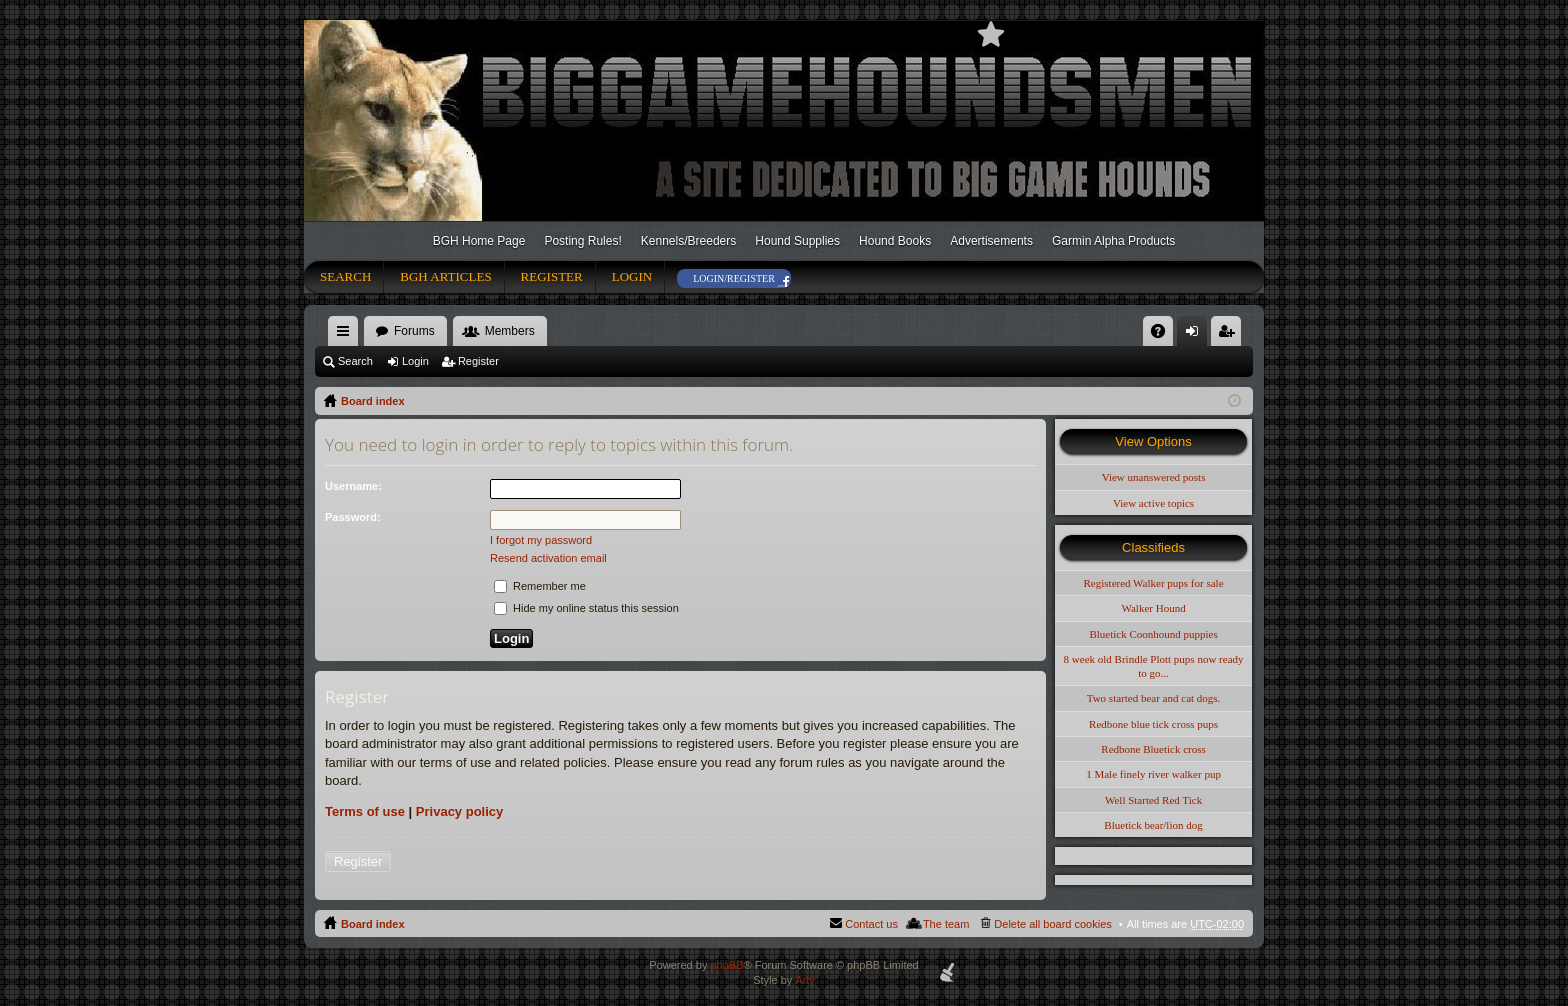 The height and width of the screenshot is (1006, 1568). What do you see at coordinates (991, 35) in the screenshot?
I see `indicates a favorited or starred item` at bounding box center [991, 35].